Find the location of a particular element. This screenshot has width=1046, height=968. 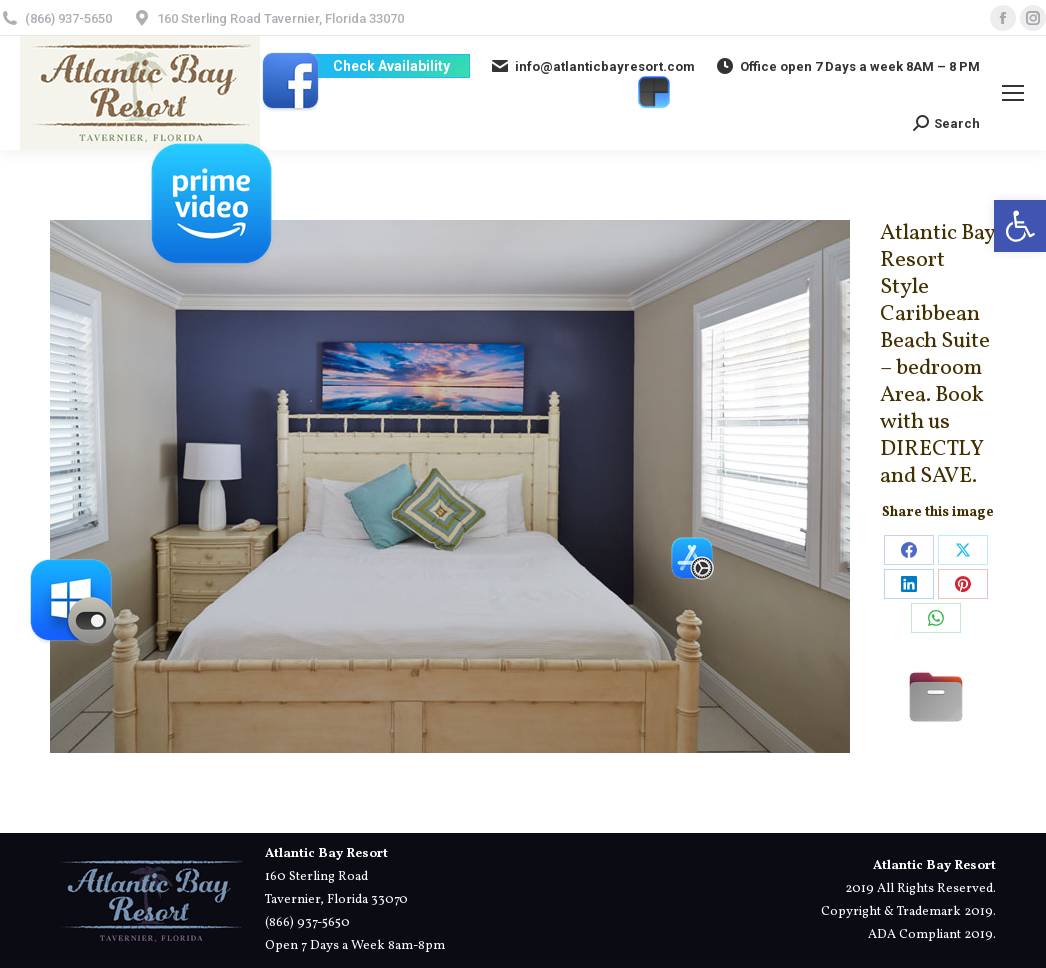

open the Facebook app is located at coordinates (290, 80).